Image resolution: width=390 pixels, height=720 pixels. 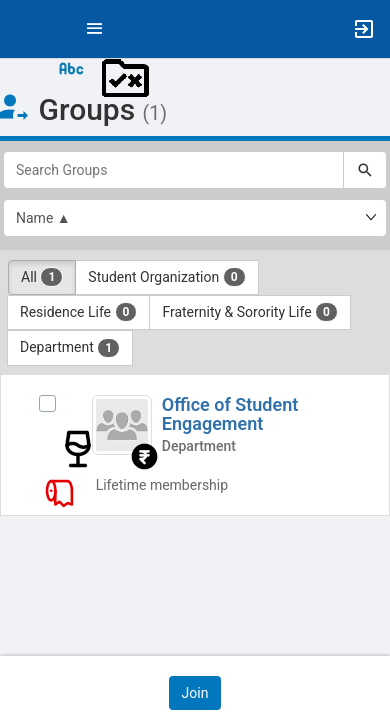 What do you see at coordinates (78, 449) in the screenshot?
I see `indicates drink or beverage option` at bounding box center [78, 449].